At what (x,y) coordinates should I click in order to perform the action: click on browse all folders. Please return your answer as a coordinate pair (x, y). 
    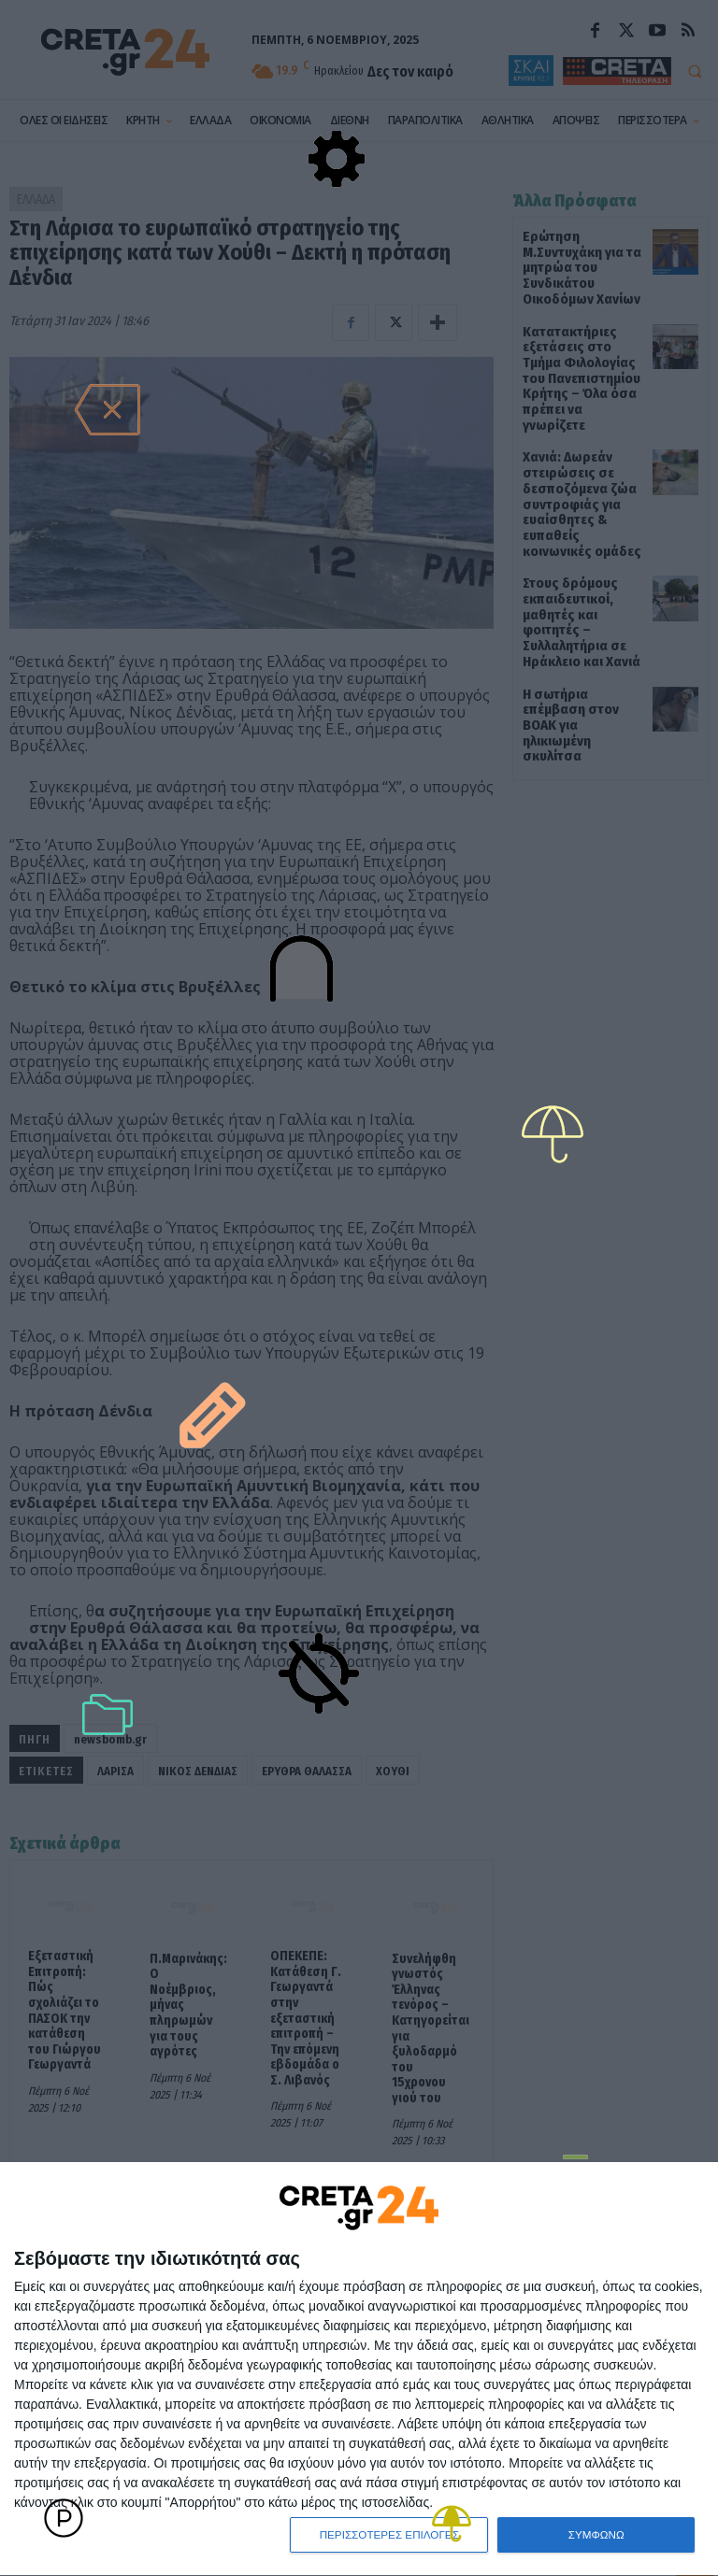
    Looking at the image, I should click on (107, 1715).